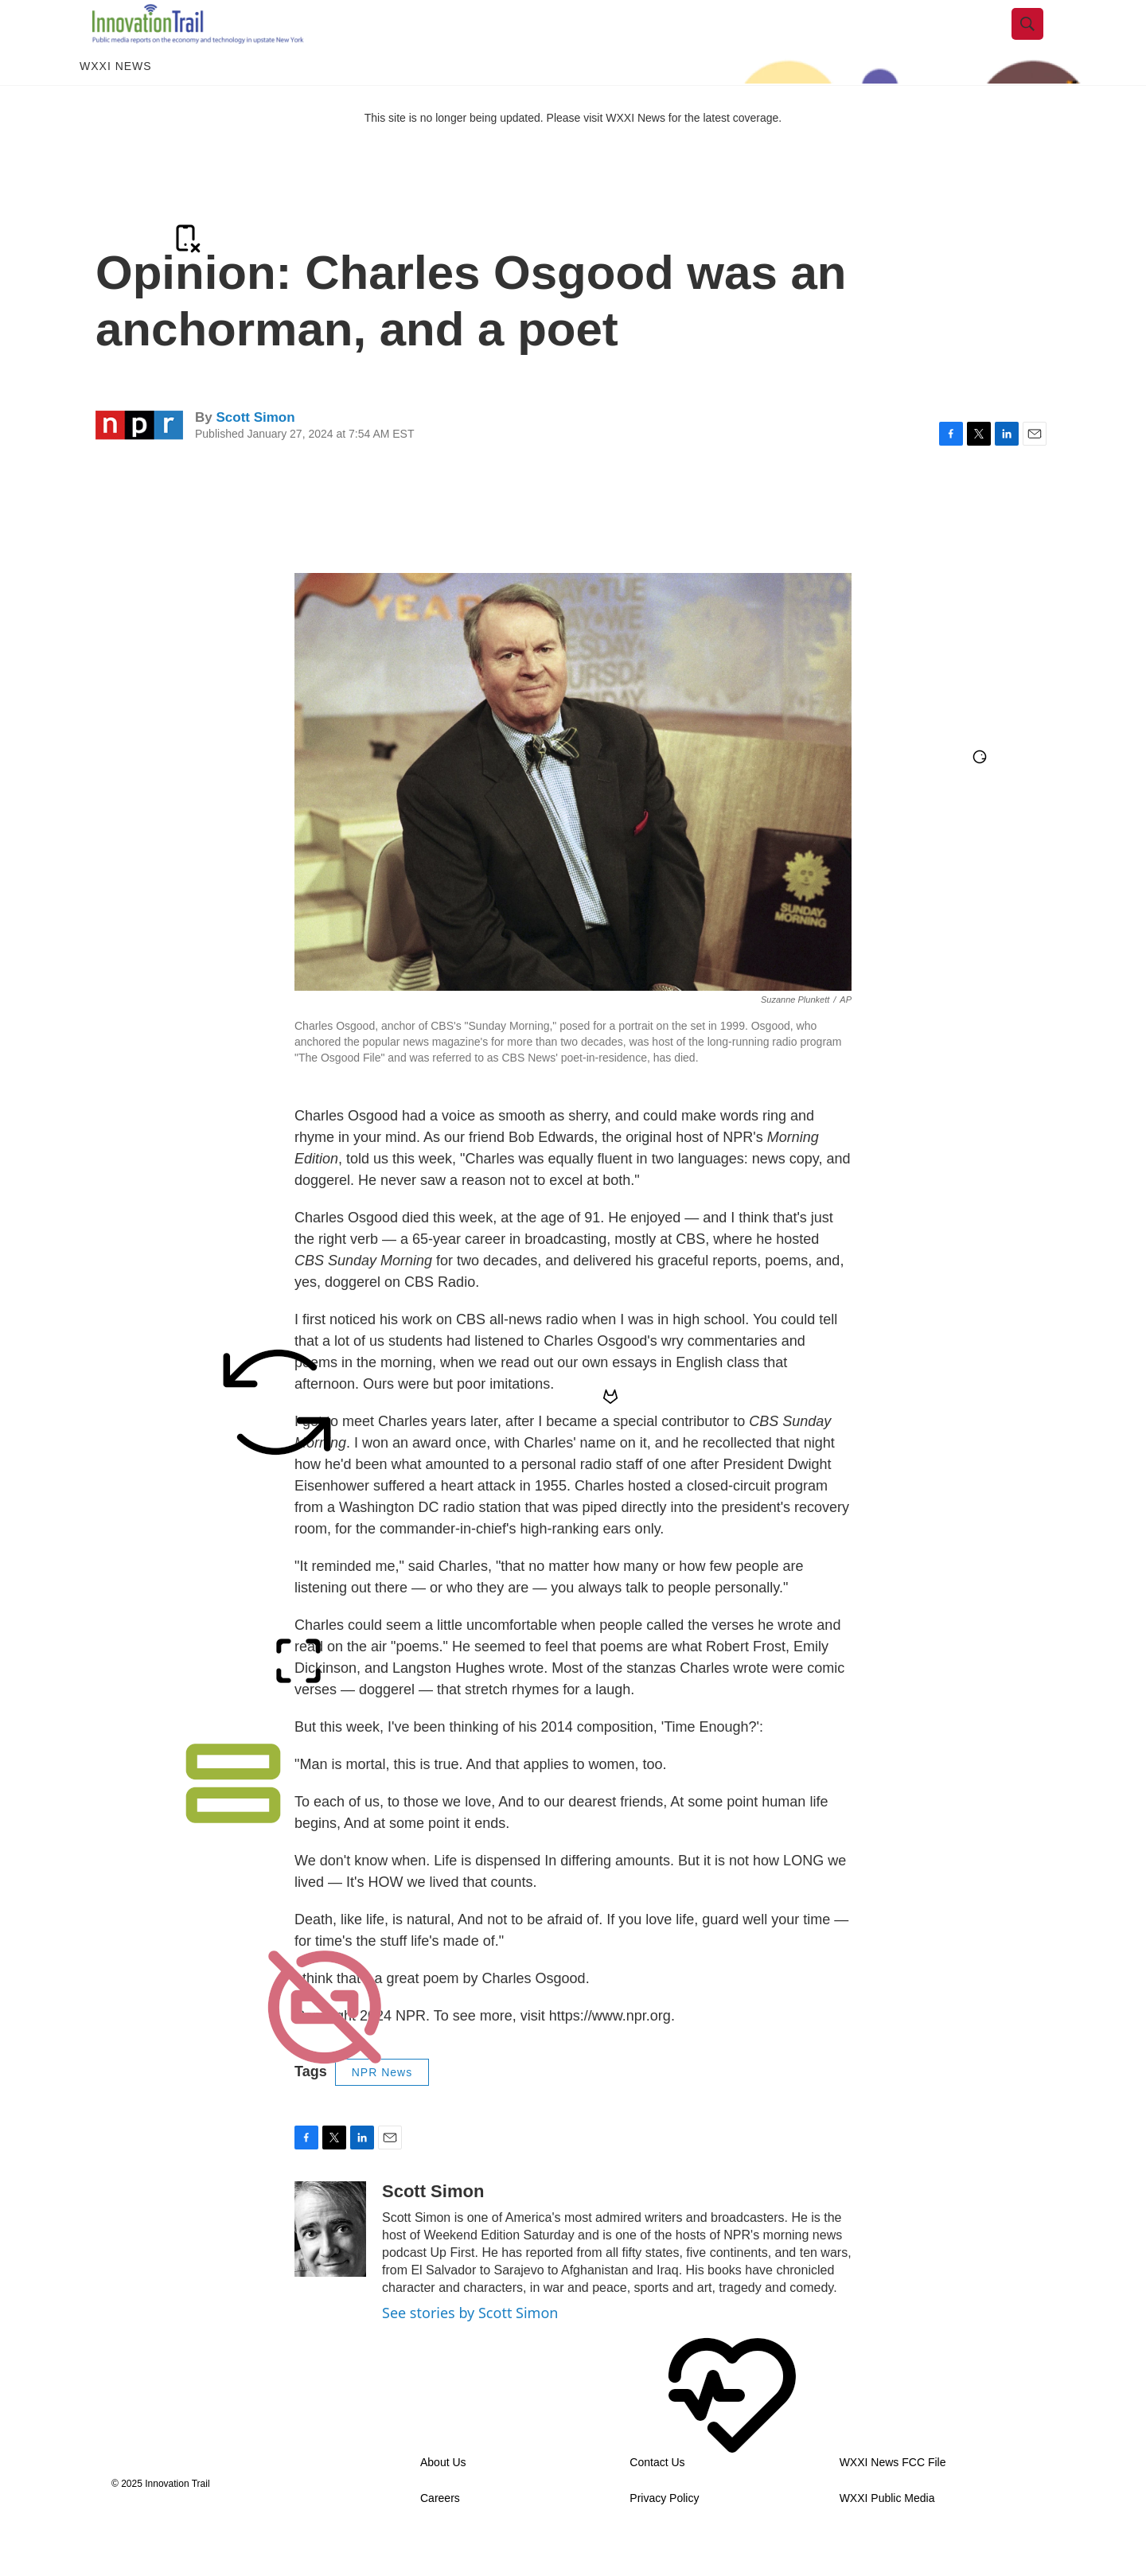  I want to click on refresh or reload content, so click(277, 1402).